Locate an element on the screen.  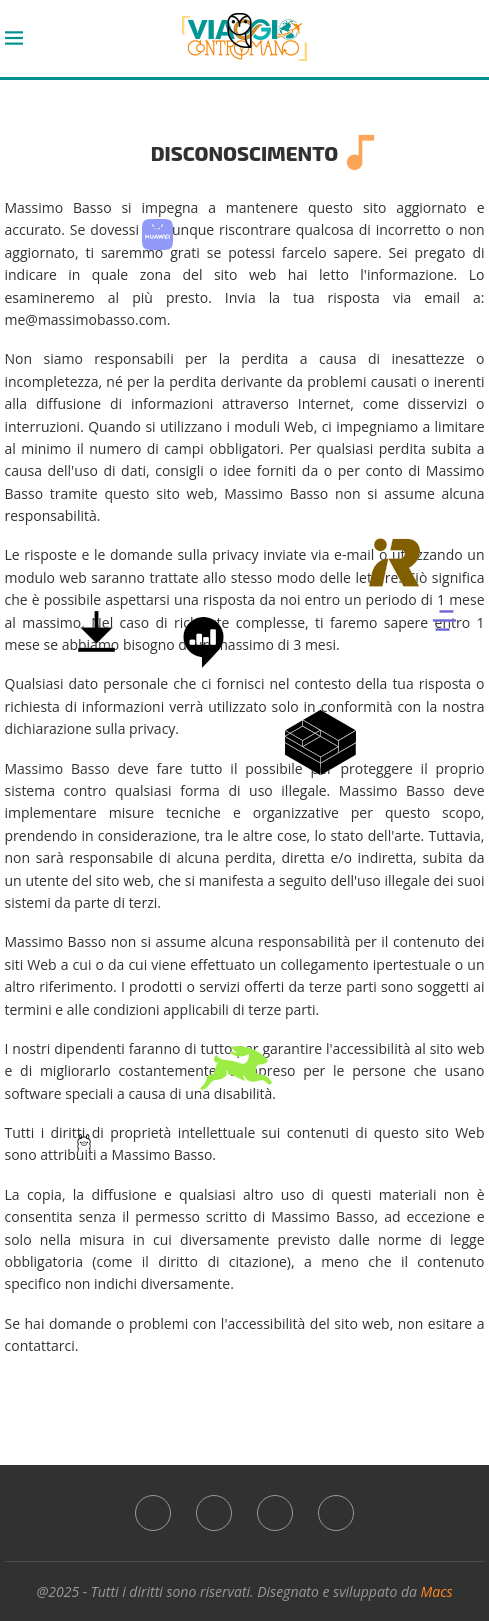
open Huawei AppGallery store is located at coordinates (157, 234).